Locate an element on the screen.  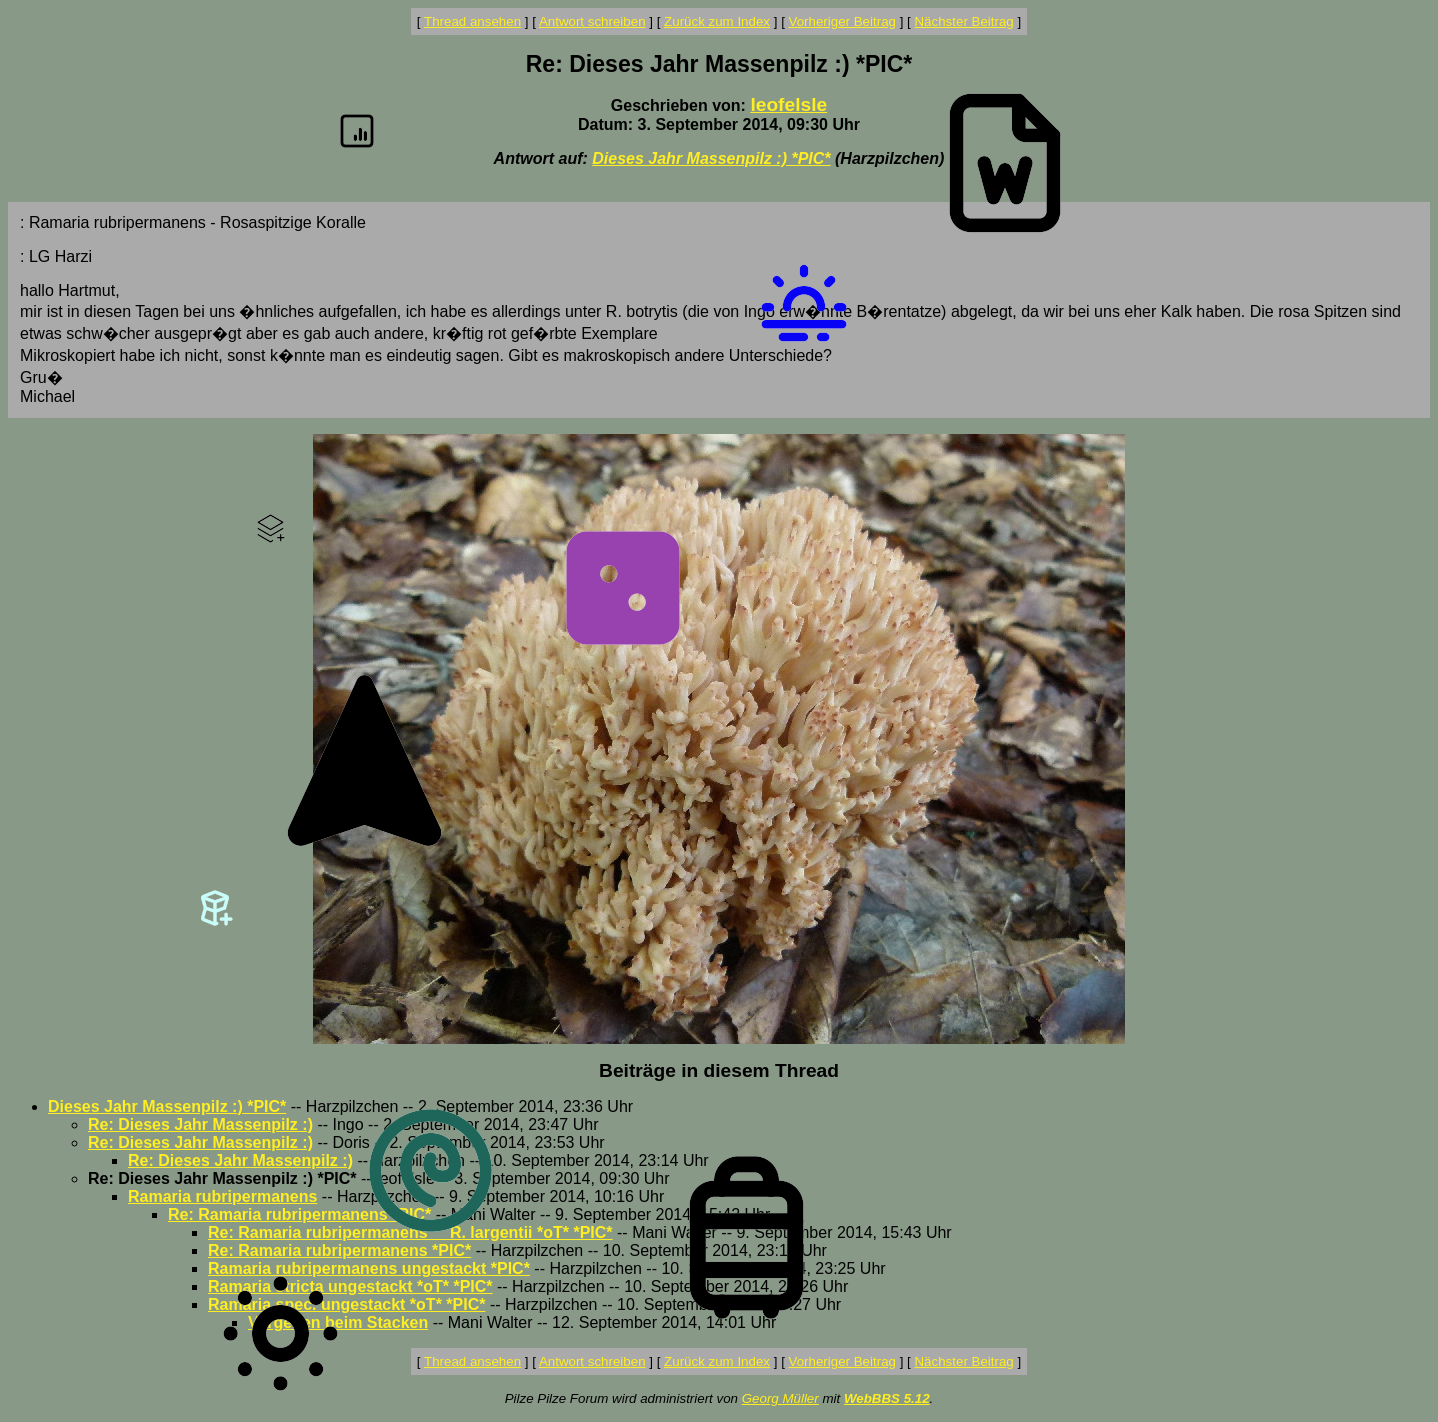
view sunset time or golden hour info is located at coordinates (804, 303).